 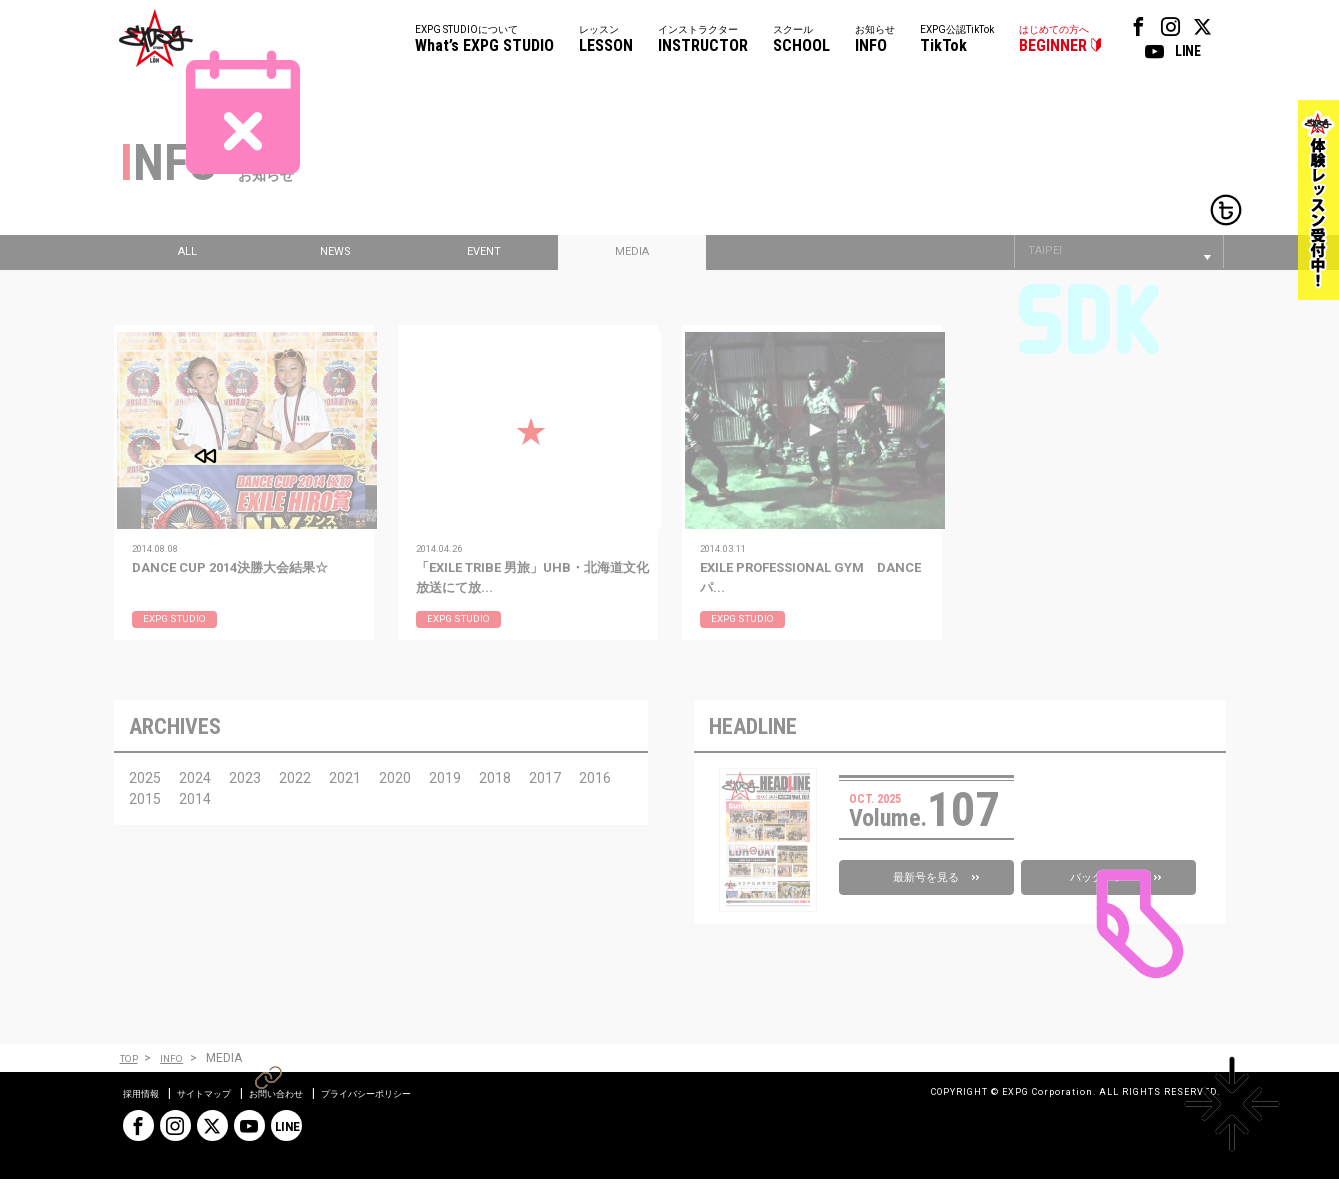 I want to click on access software development kit resources, so click(x=1089, y=319).